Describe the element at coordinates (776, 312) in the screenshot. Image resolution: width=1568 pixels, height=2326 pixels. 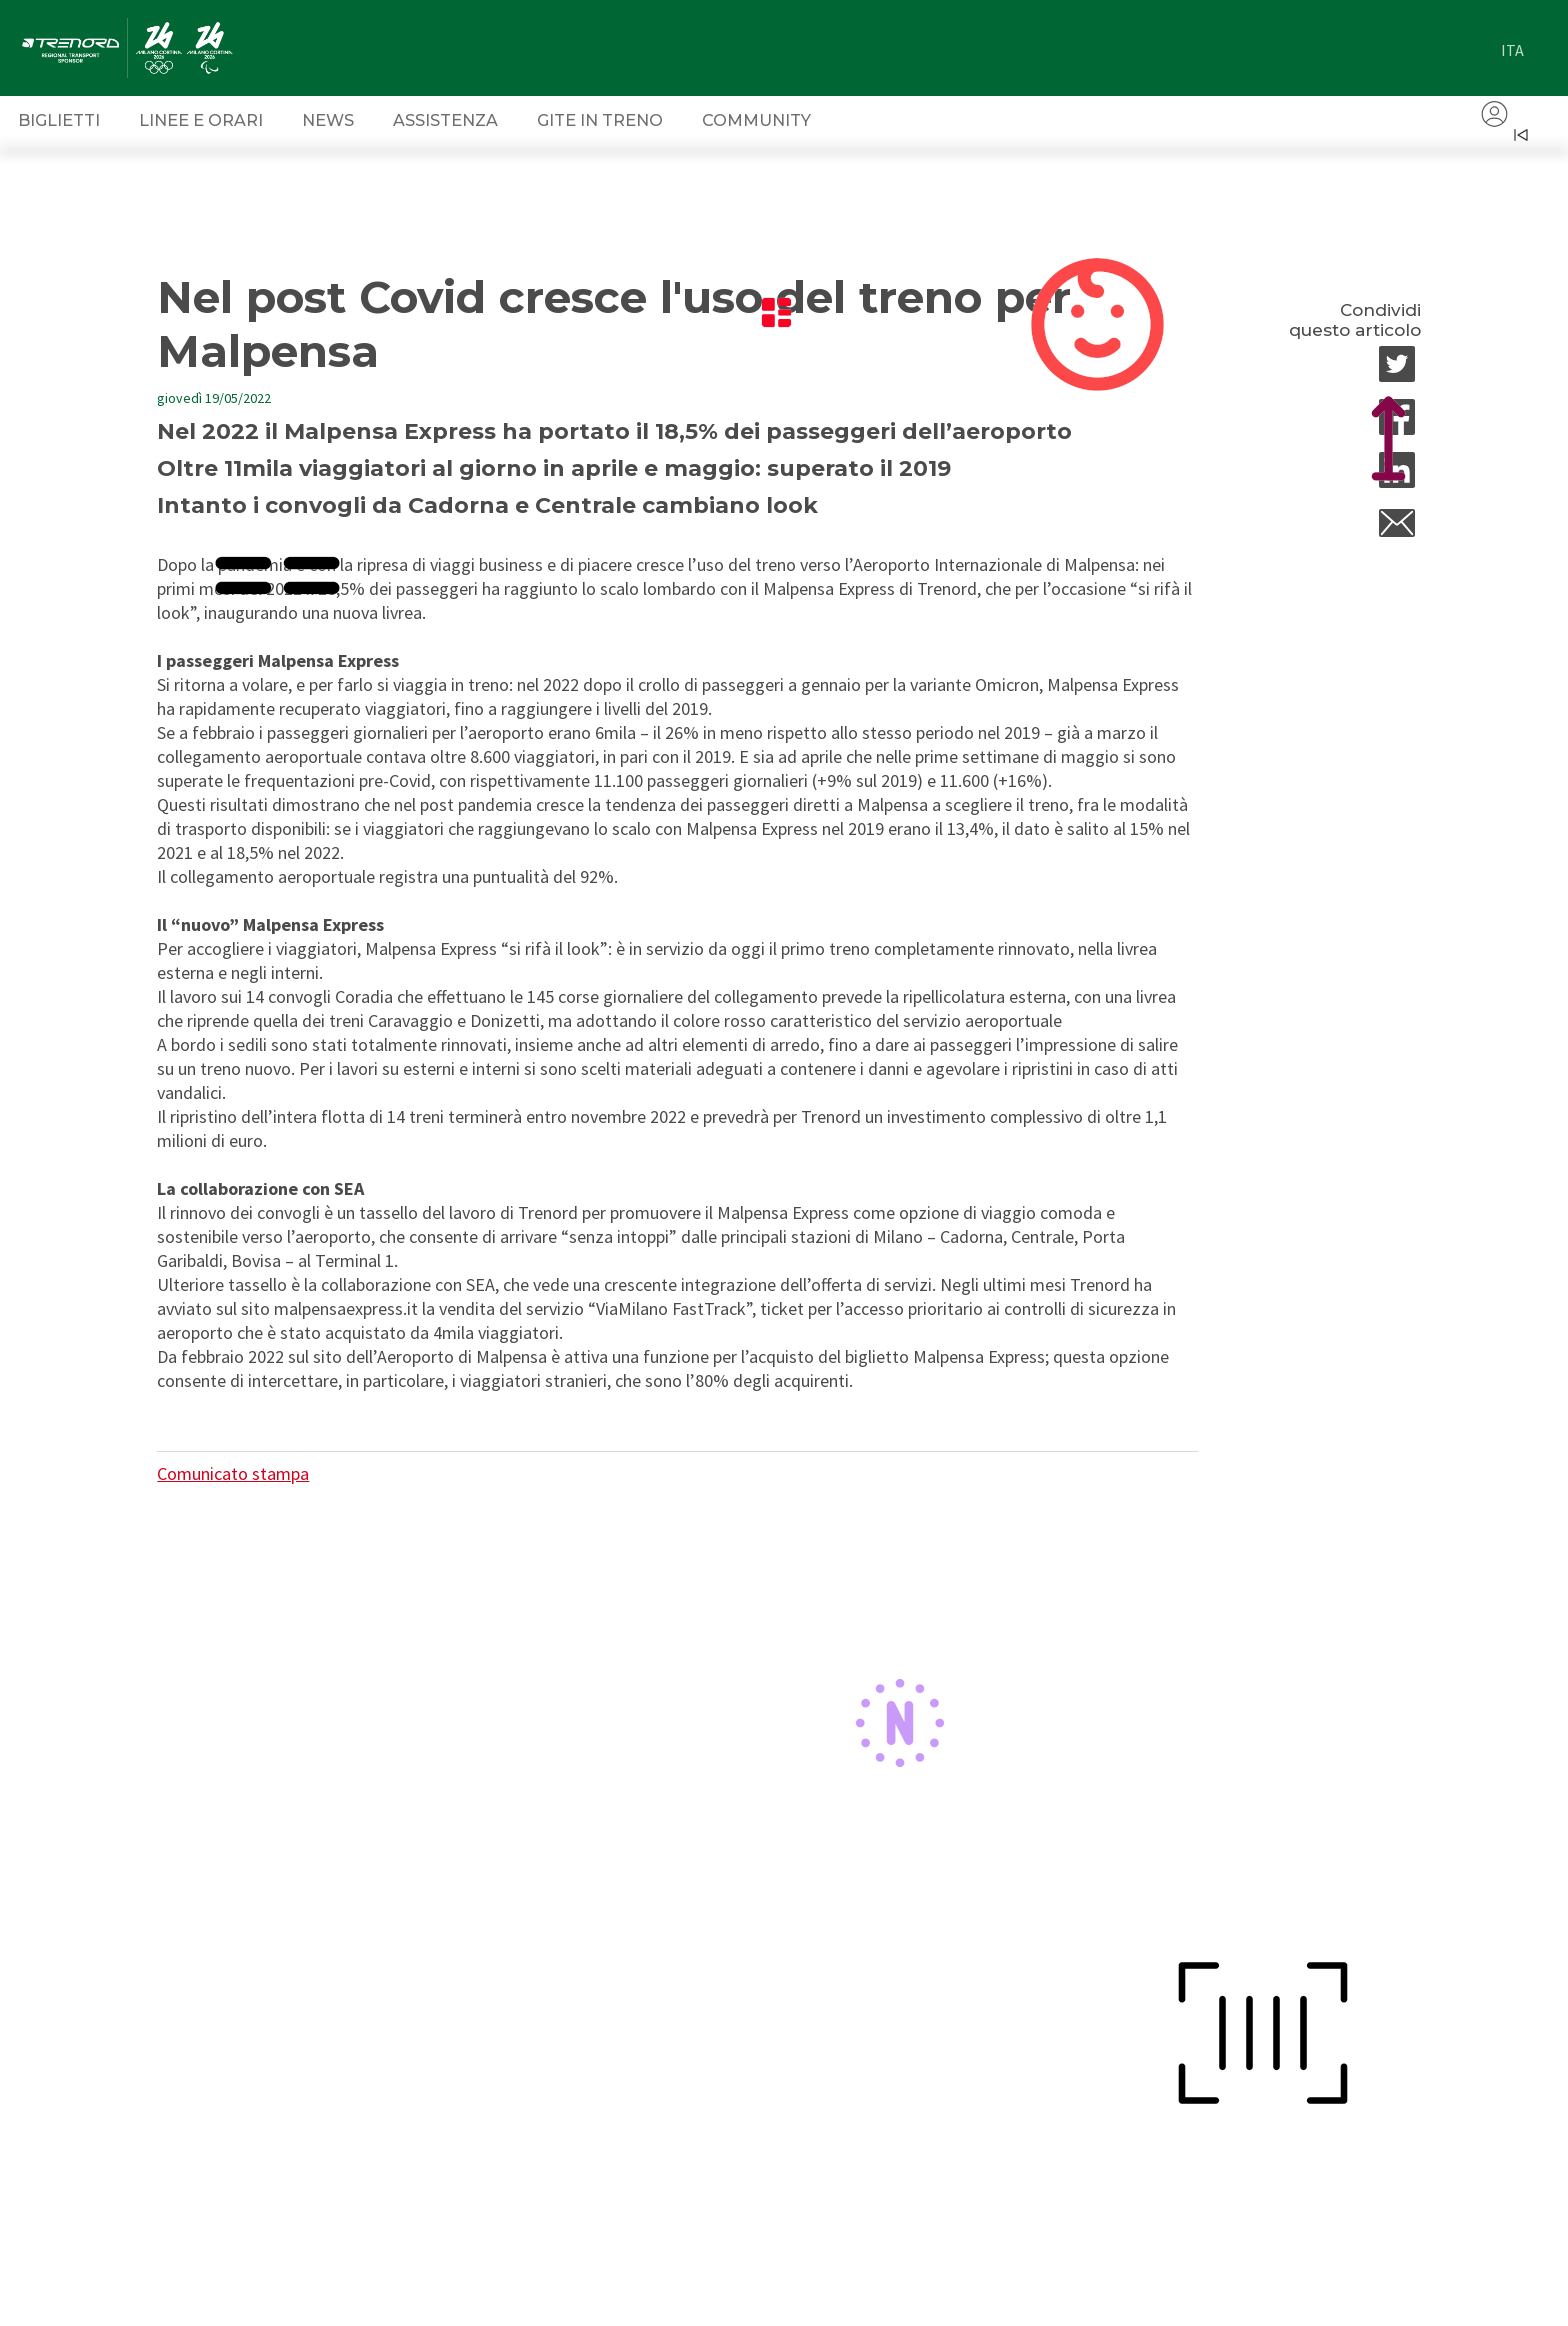
I see `switch to split board layout view` at that location.